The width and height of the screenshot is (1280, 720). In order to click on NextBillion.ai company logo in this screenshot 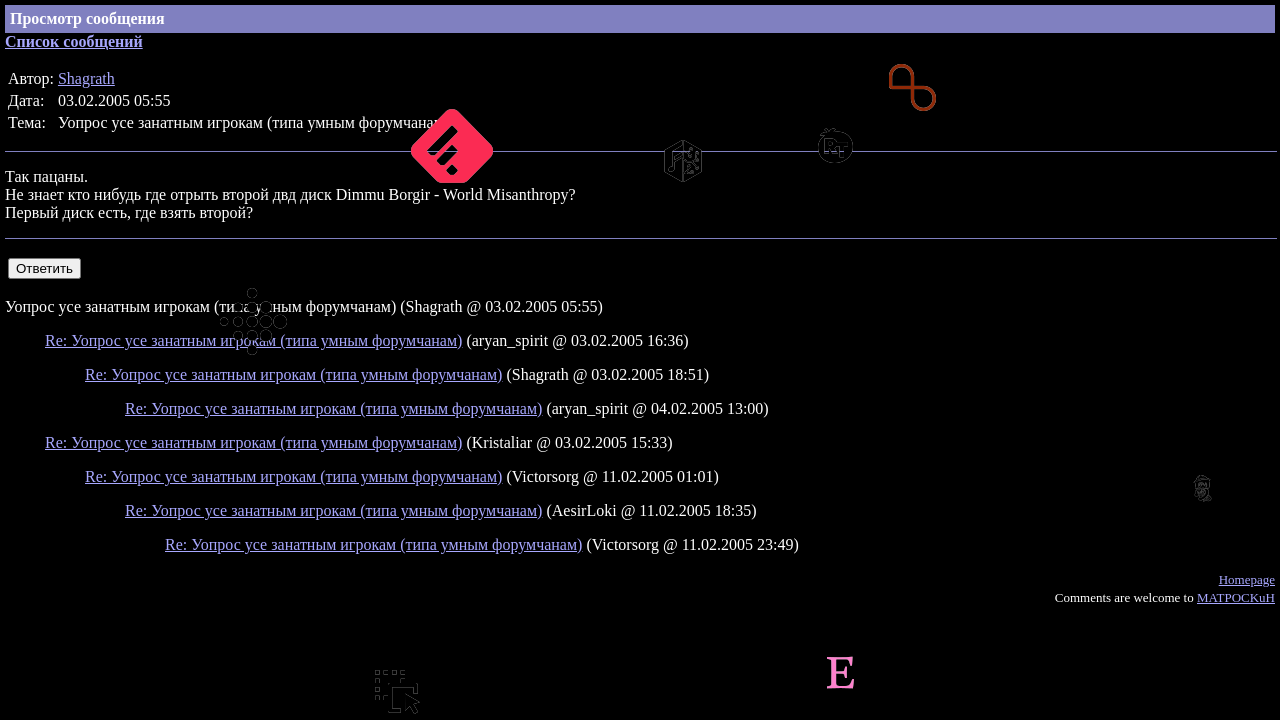, I will do `click(912, 87)`.